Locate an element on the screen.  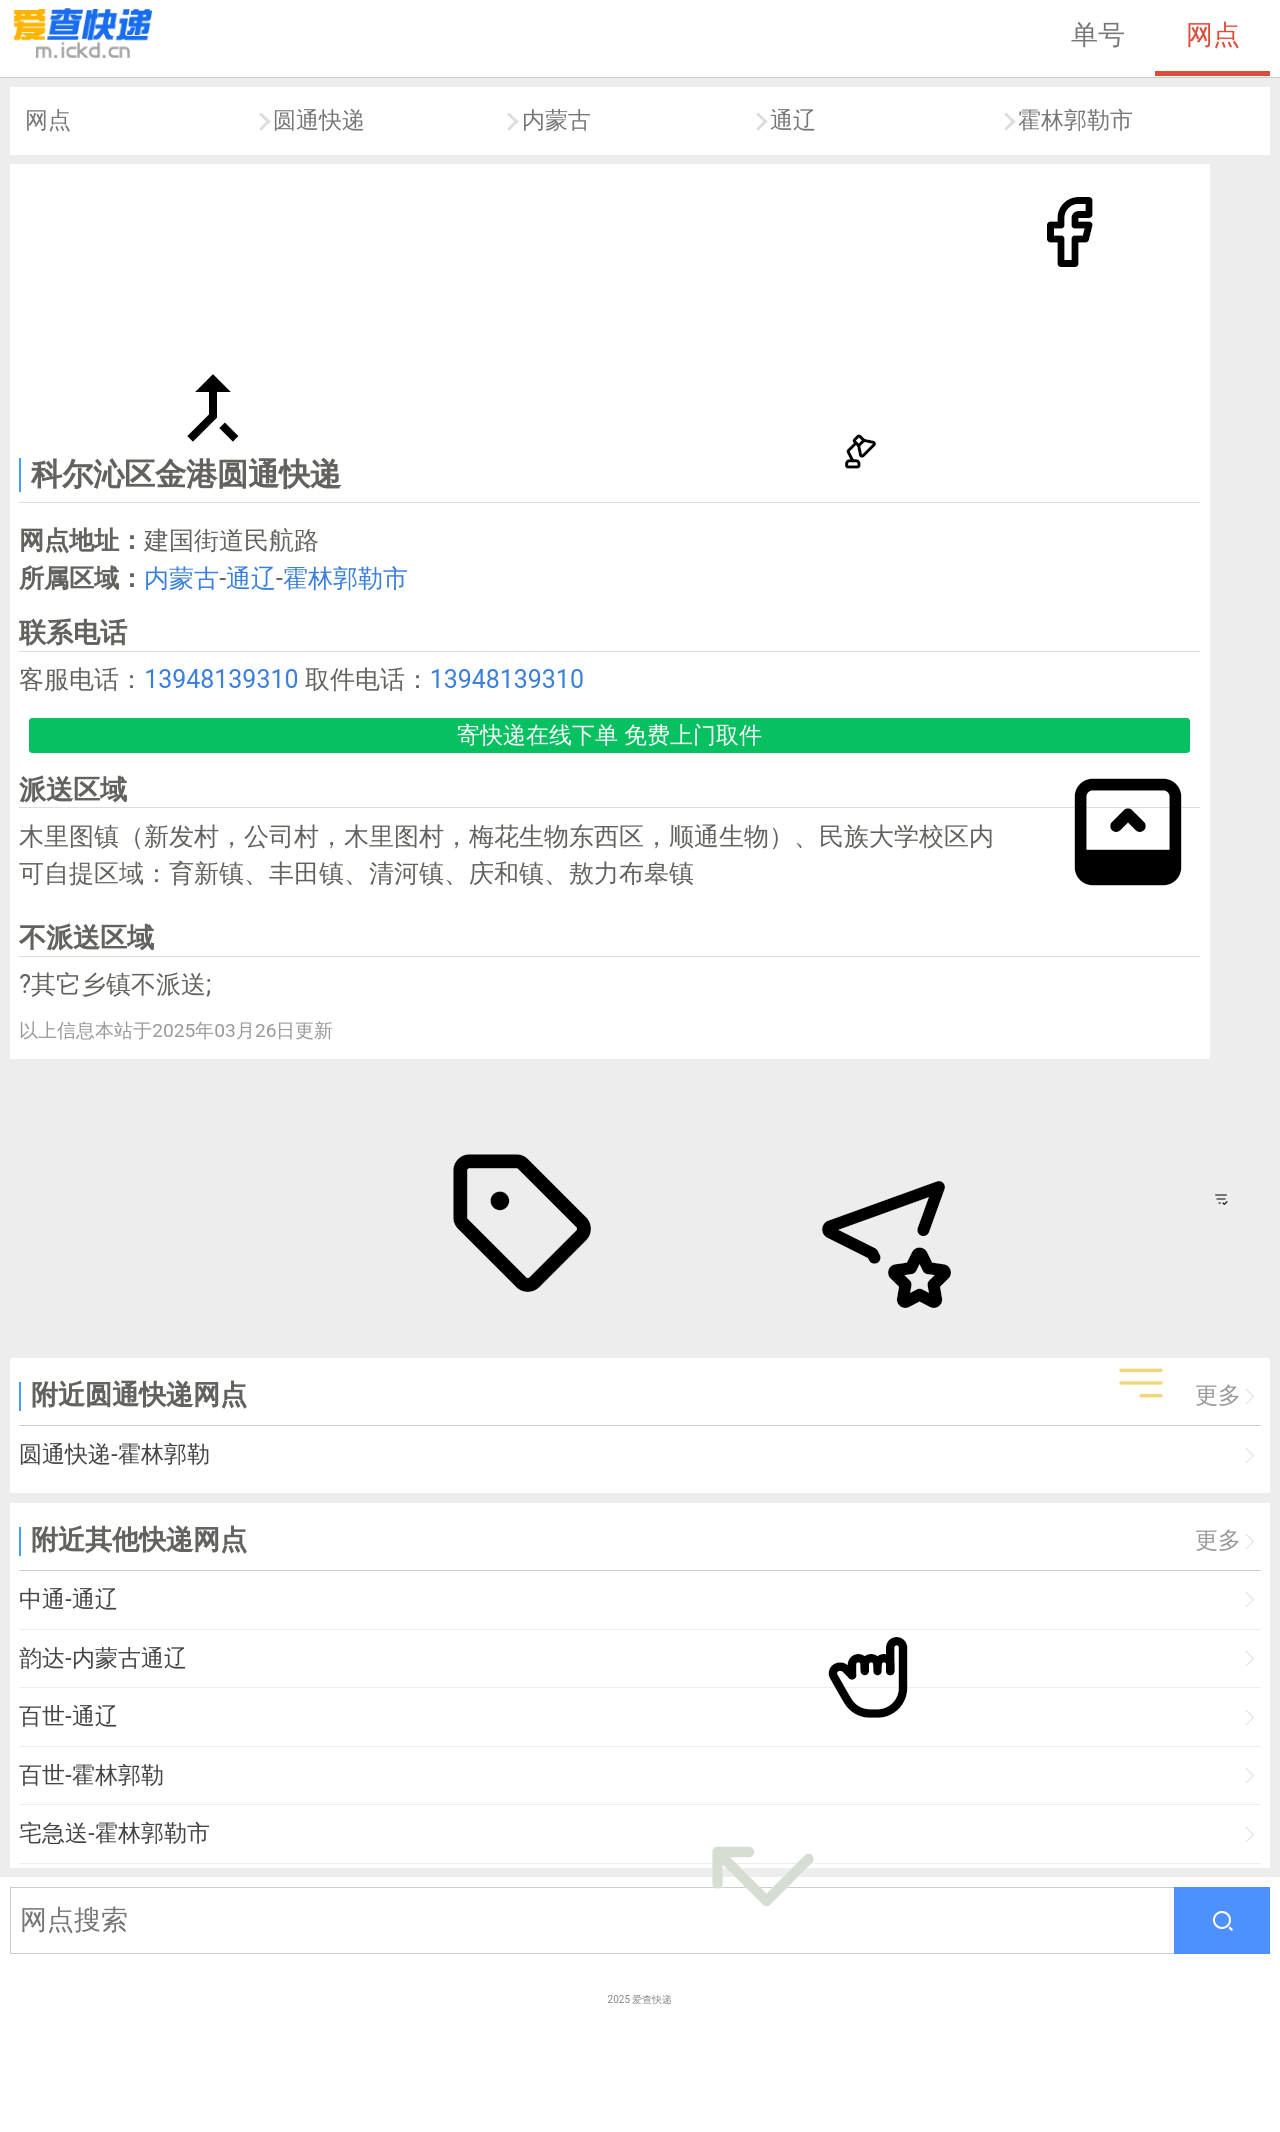
expand the bottom bar or panel is located at coordinates (1128, 832).